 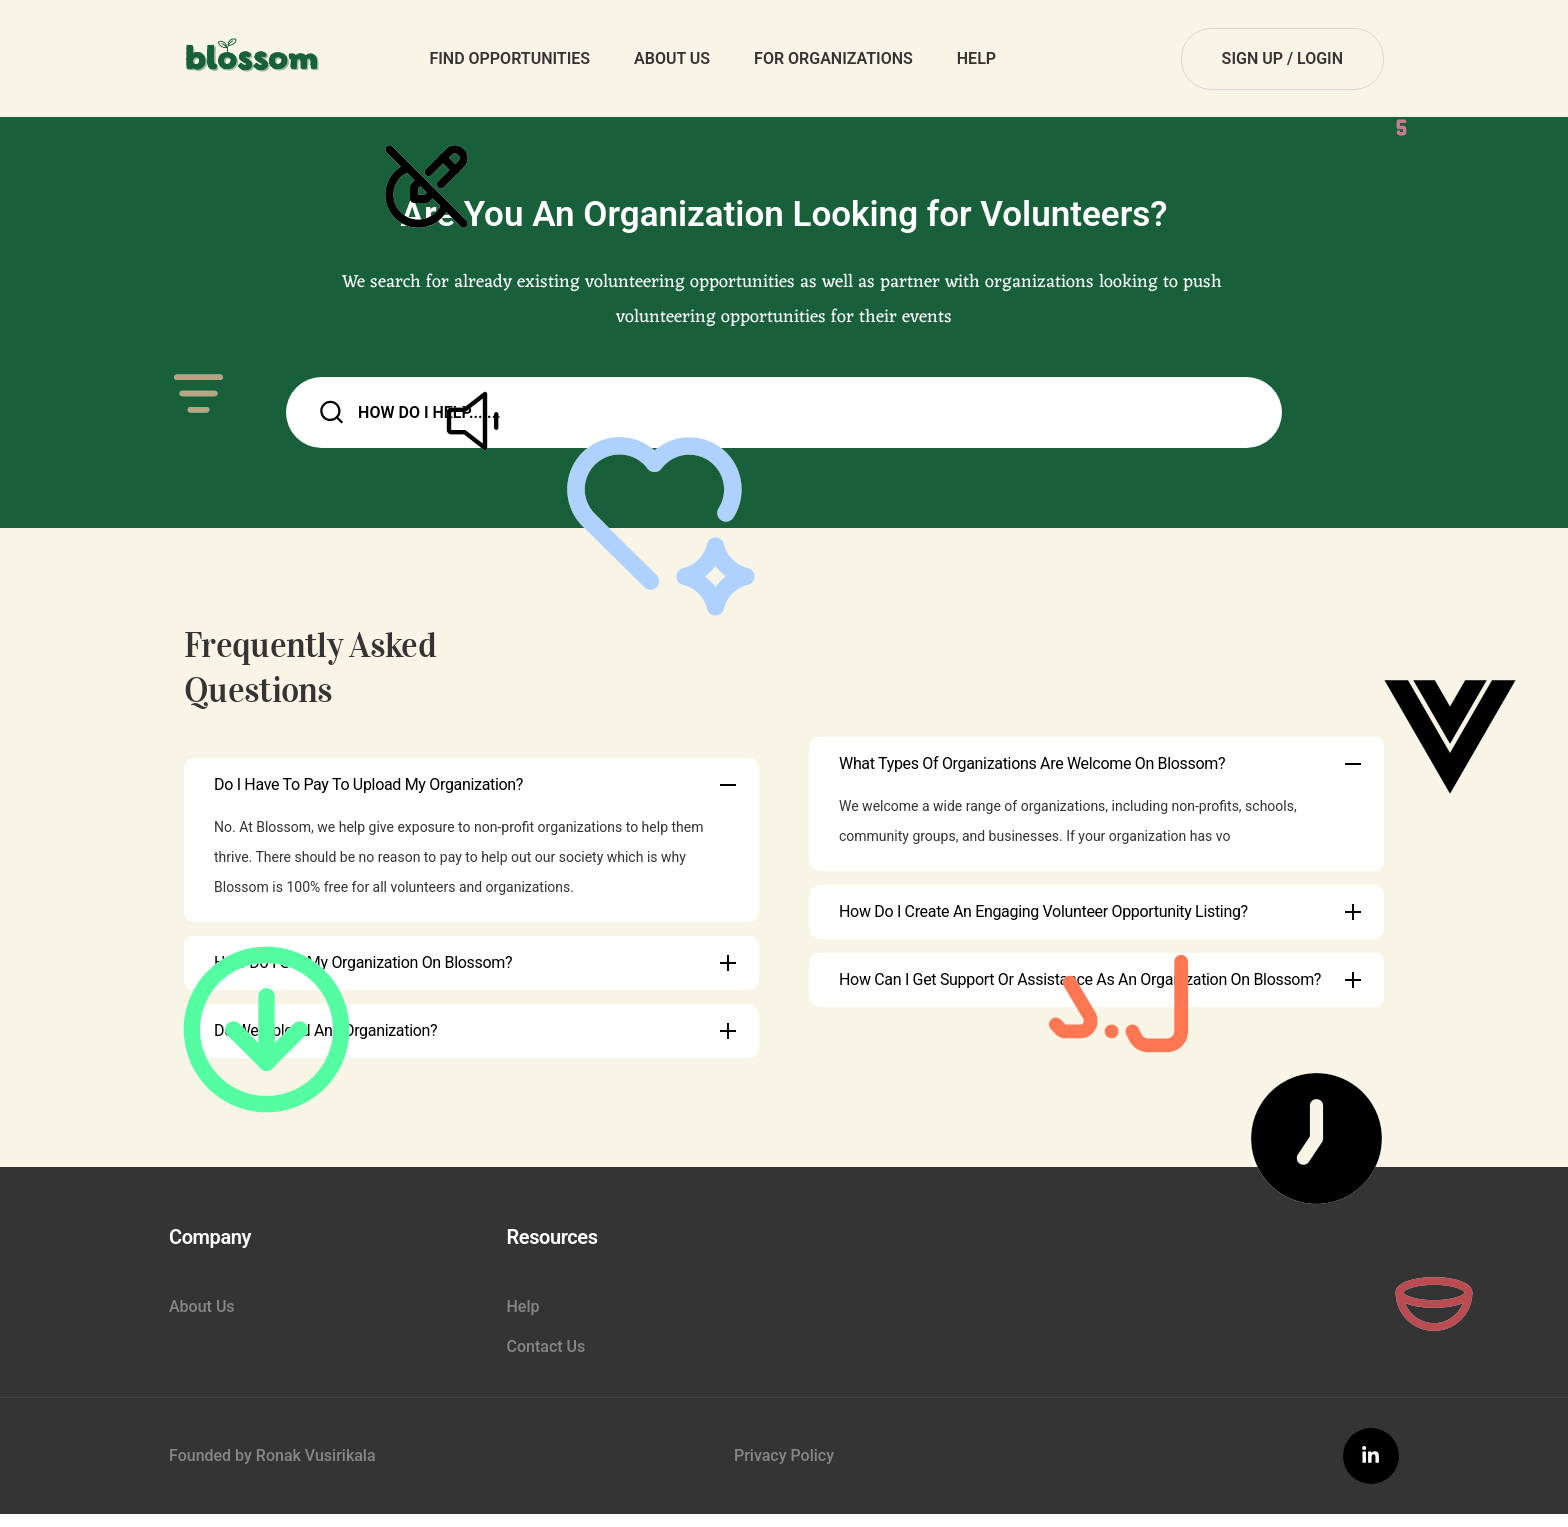 I want to click on indicates step 5 in a multi-step process, so click(x=1401, y=127).